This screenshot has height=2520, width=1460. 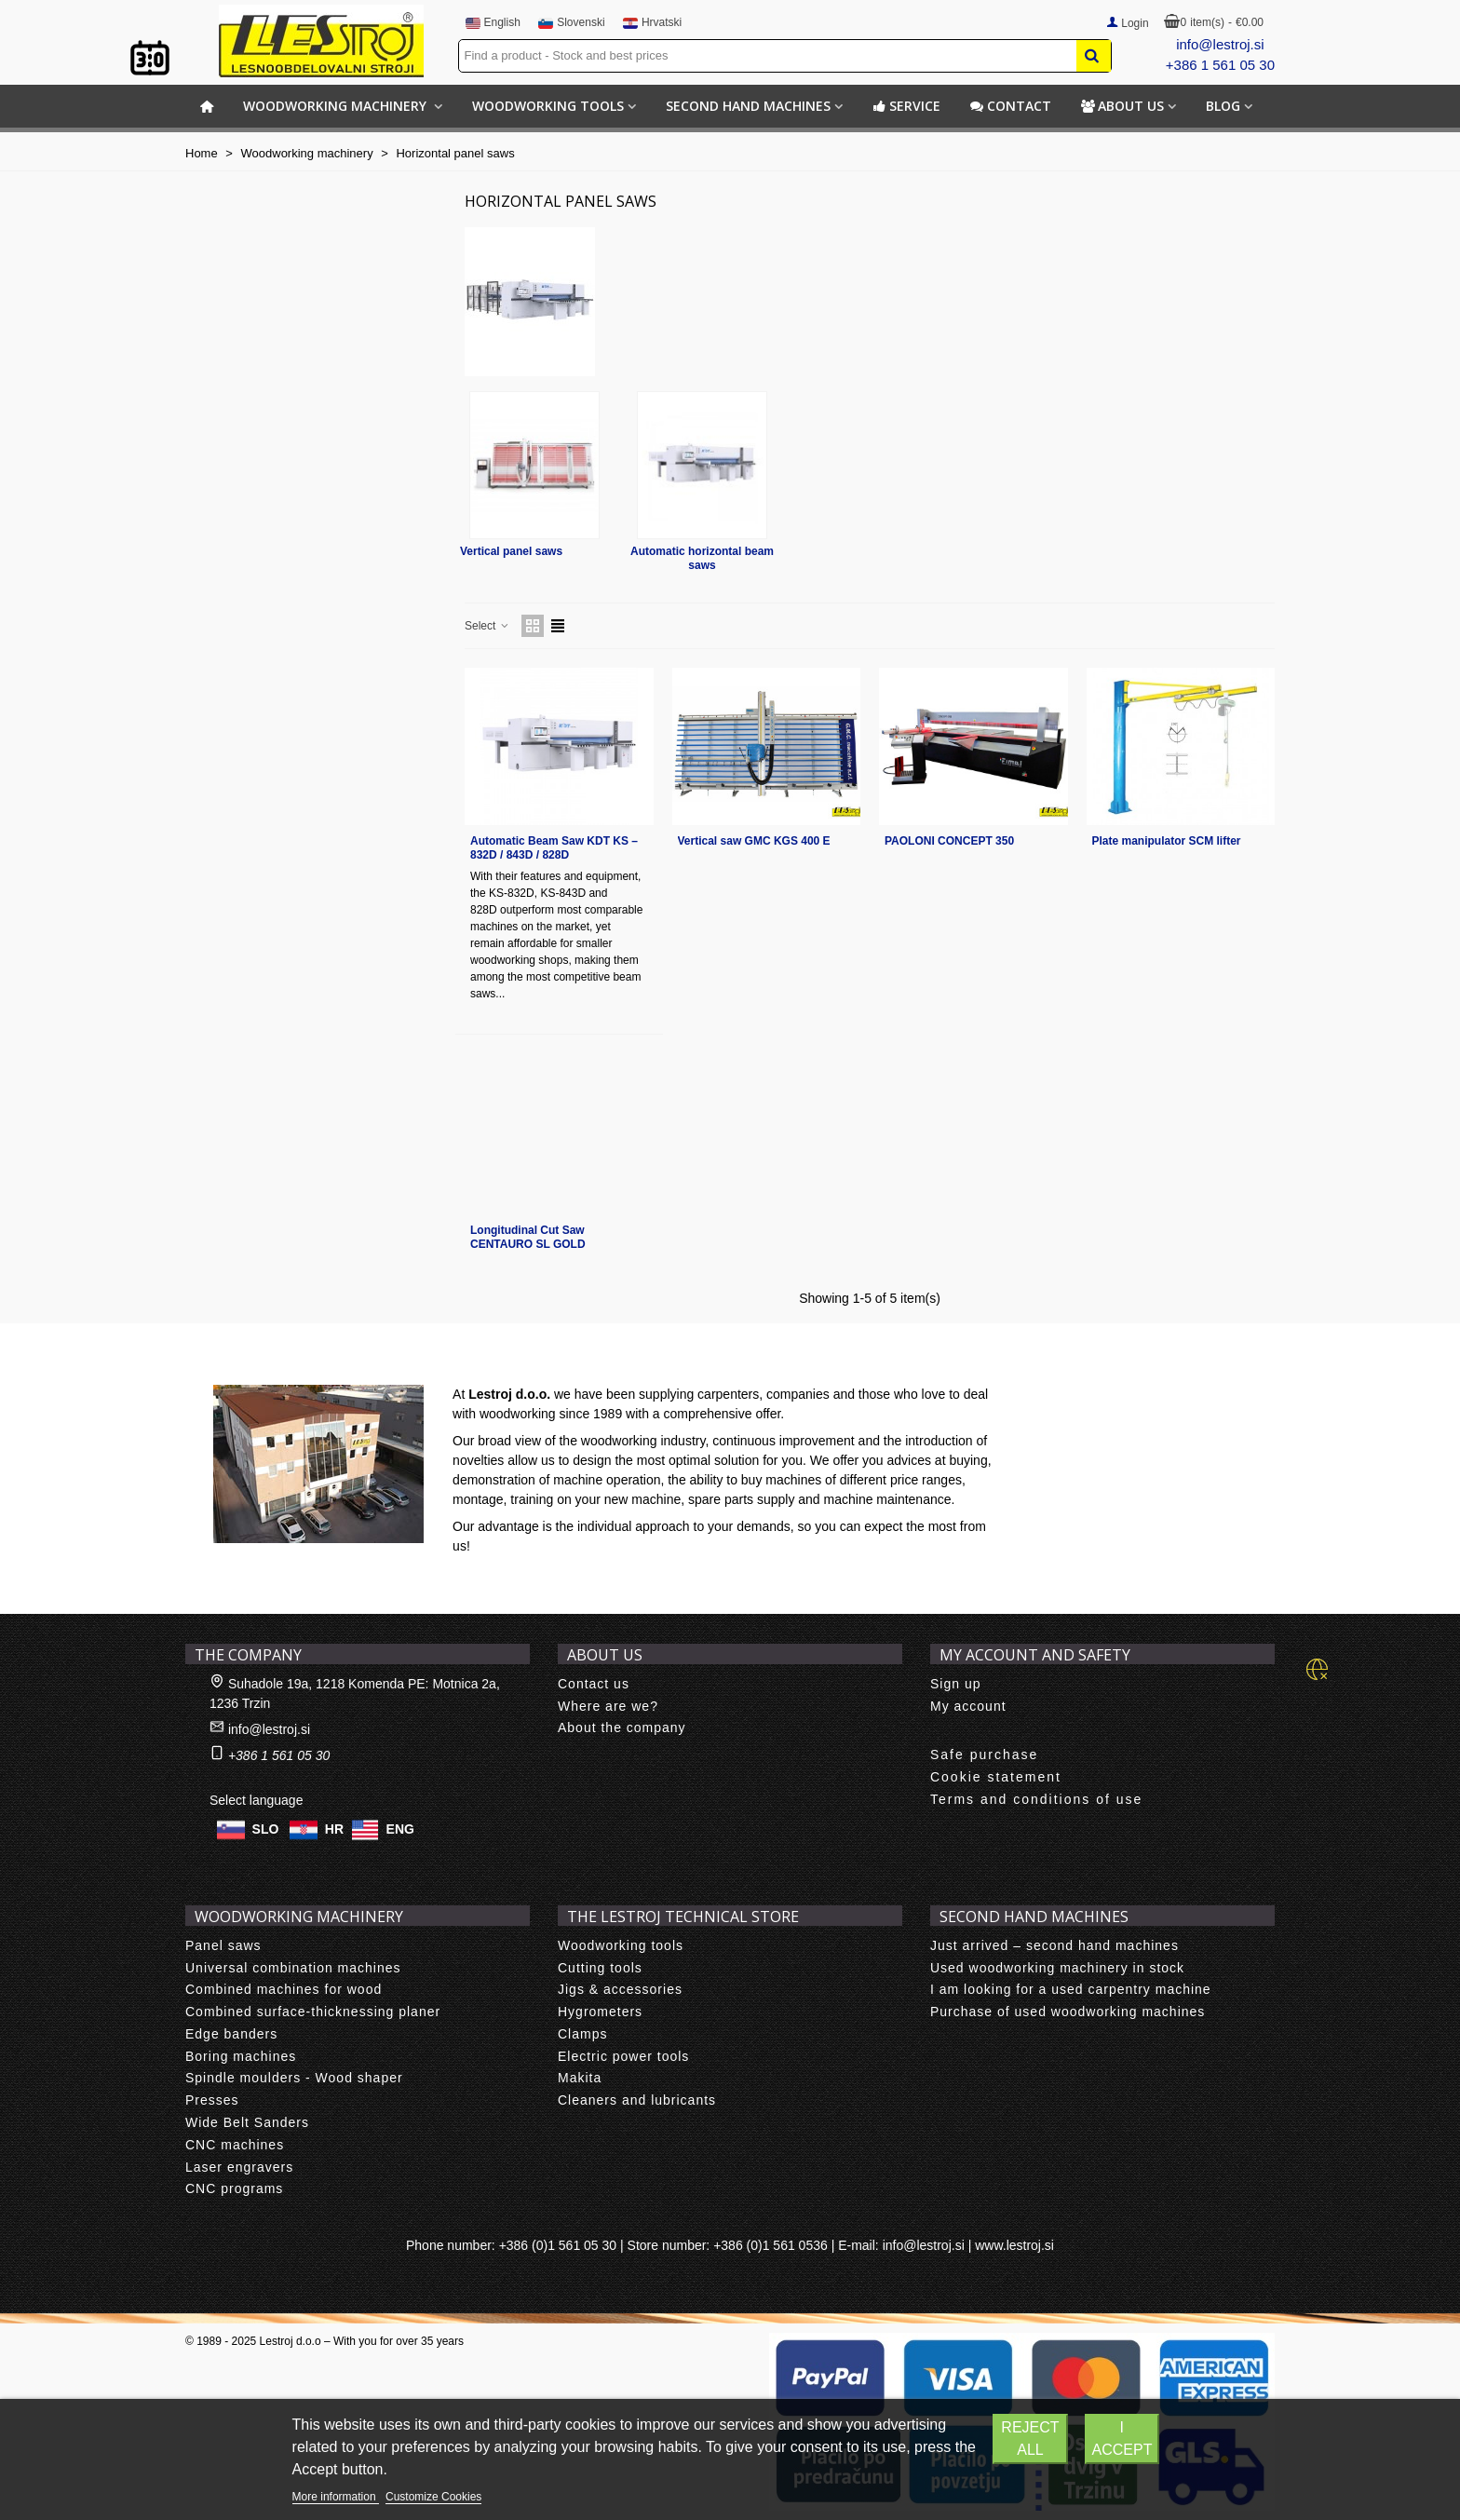 What do you see at coordinates (150, 60) in the screenshot?
I see `view game or match scores` at bounding box center [150, 60].